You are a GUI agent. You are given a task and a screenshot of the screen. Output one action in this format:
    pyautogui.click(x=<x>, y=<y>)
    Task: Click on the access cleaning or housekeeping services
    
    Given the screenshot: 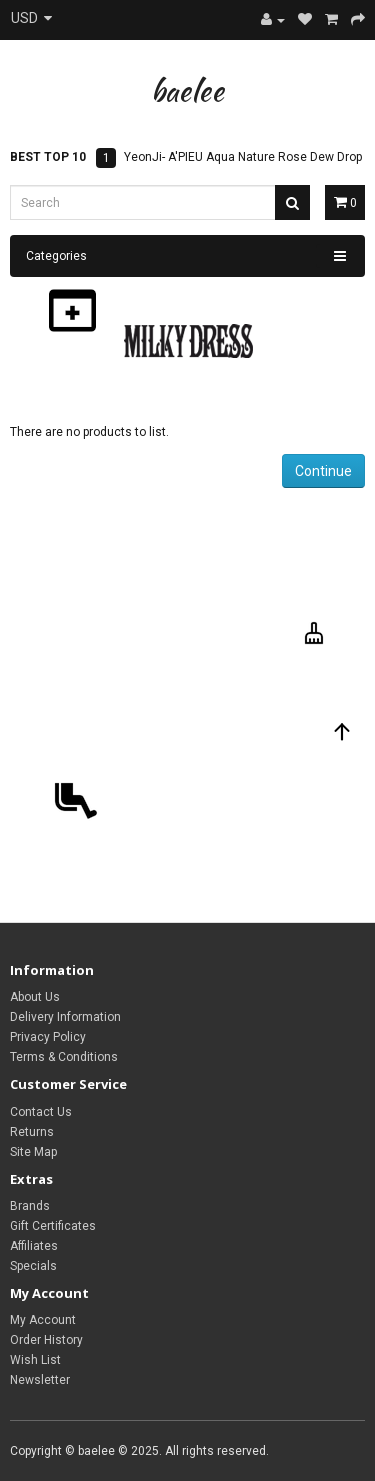 What is the action you would take?
    pyautogui.click(x=314, y=633)
    